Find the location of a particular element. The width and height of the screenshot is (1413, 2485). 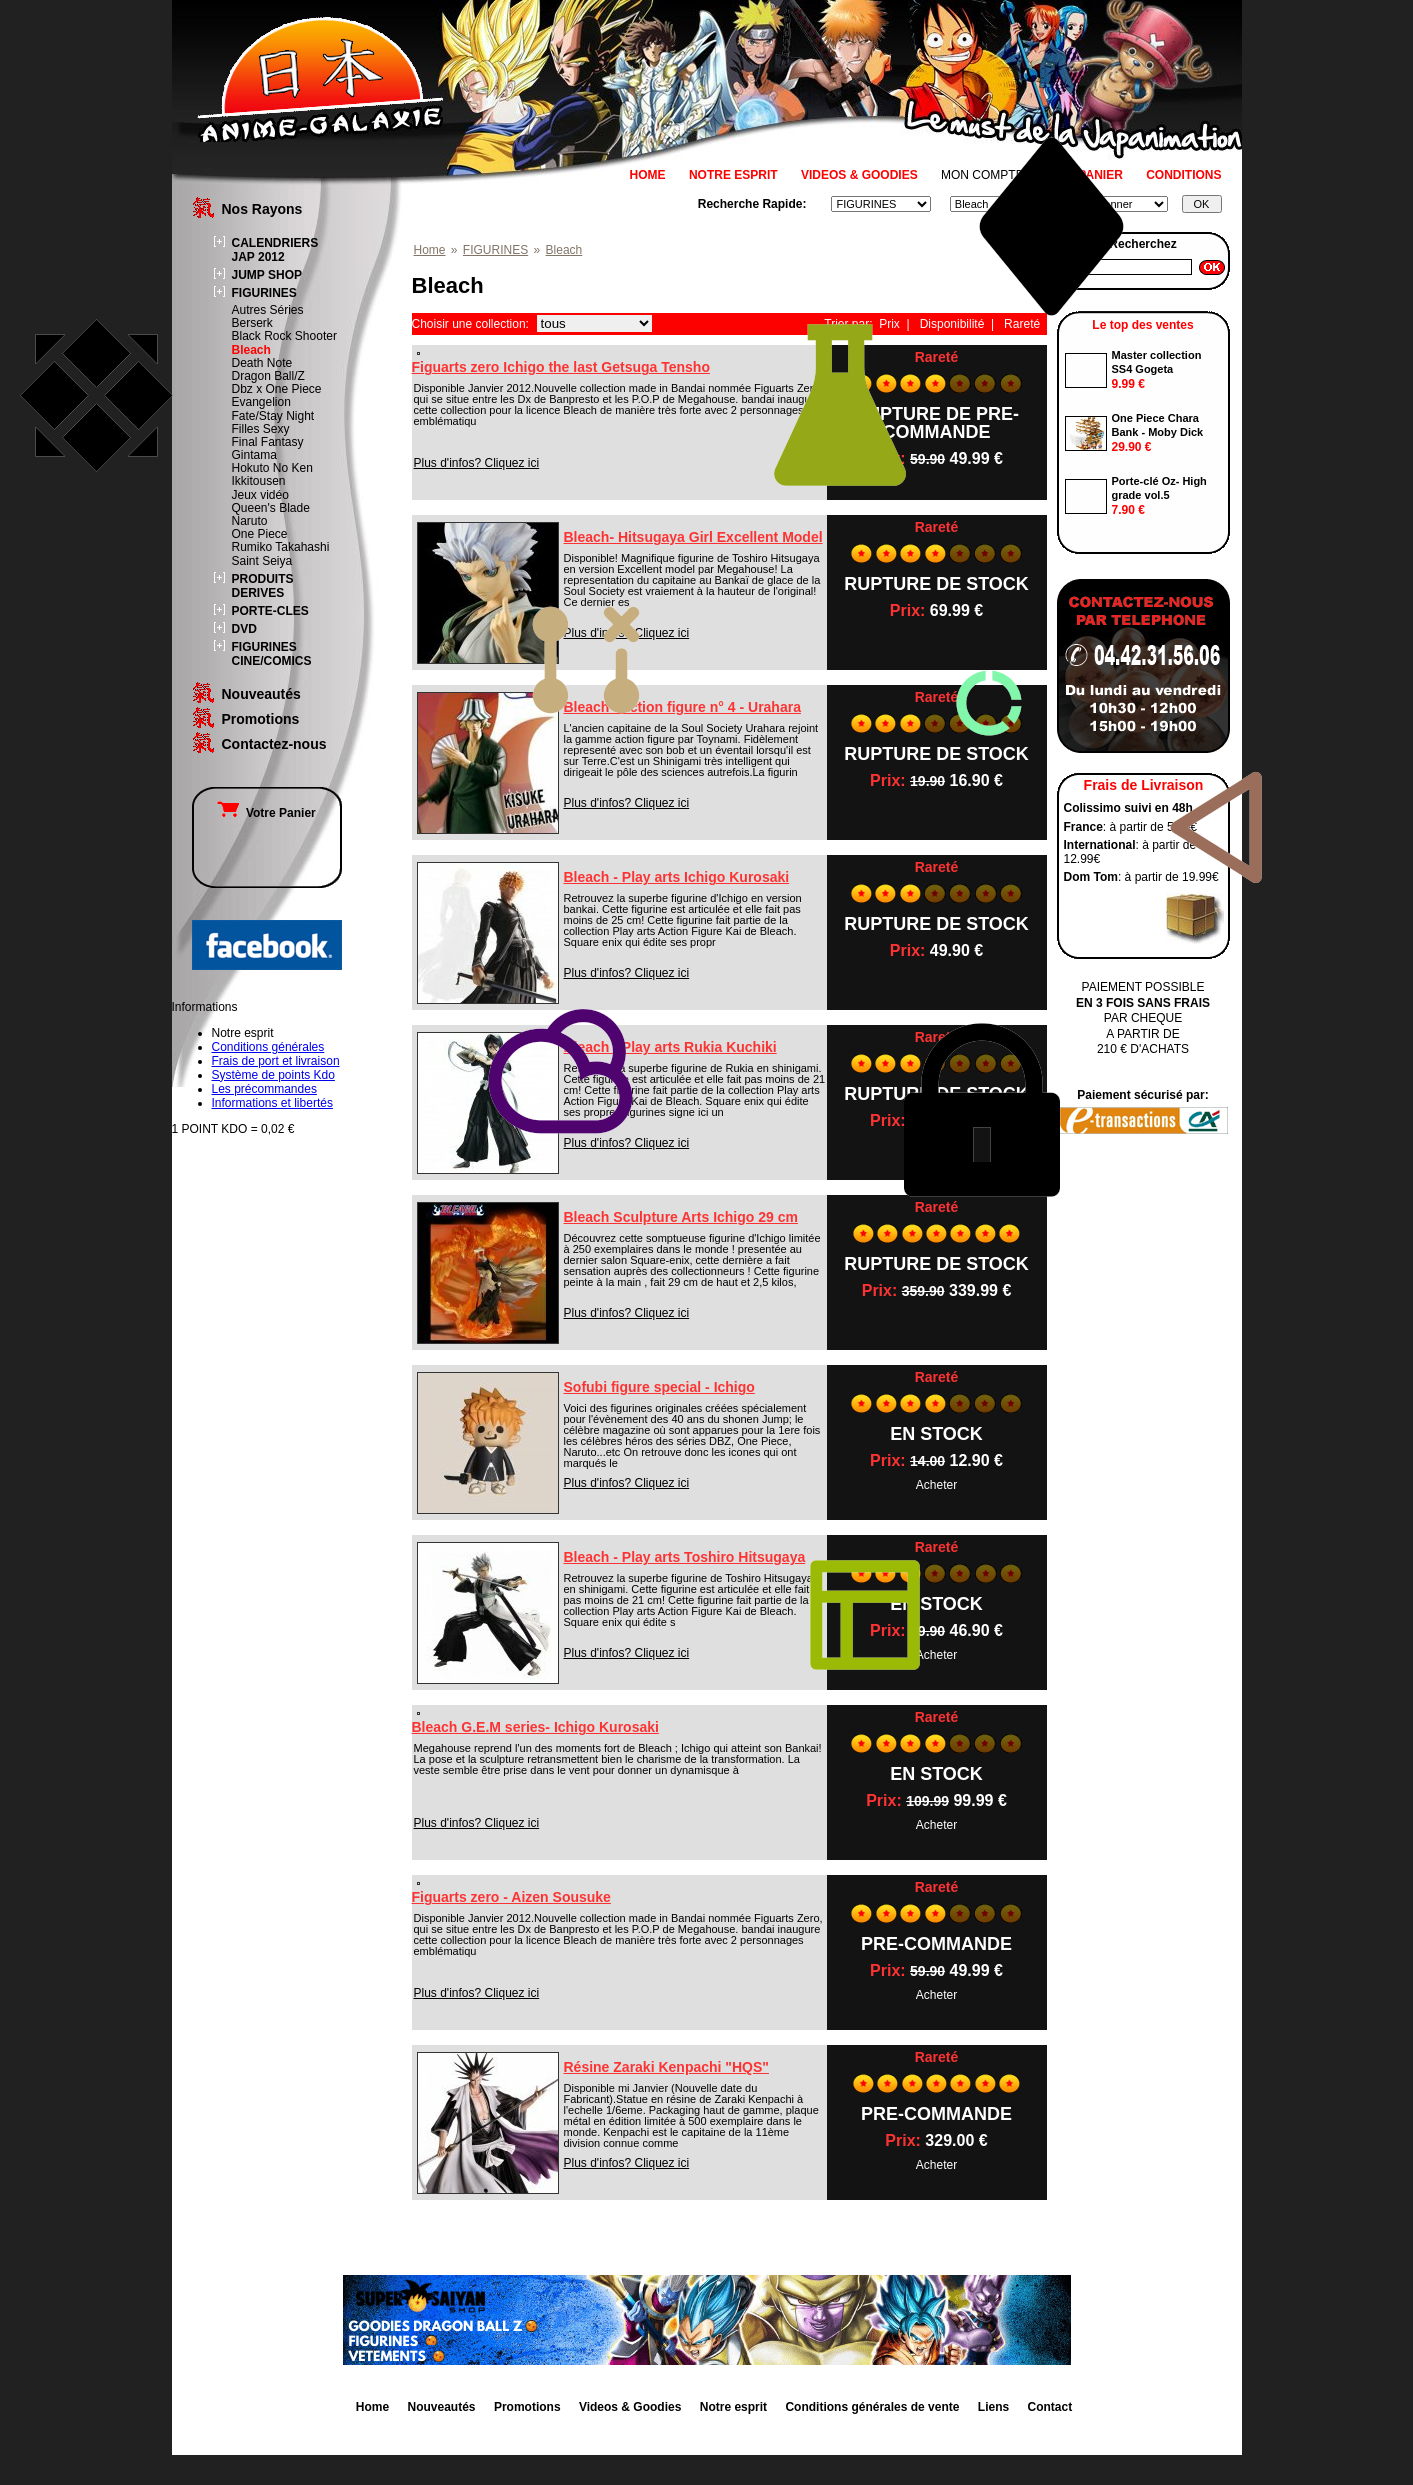

switch to grid layout view is located at coordinates (865, 1615).